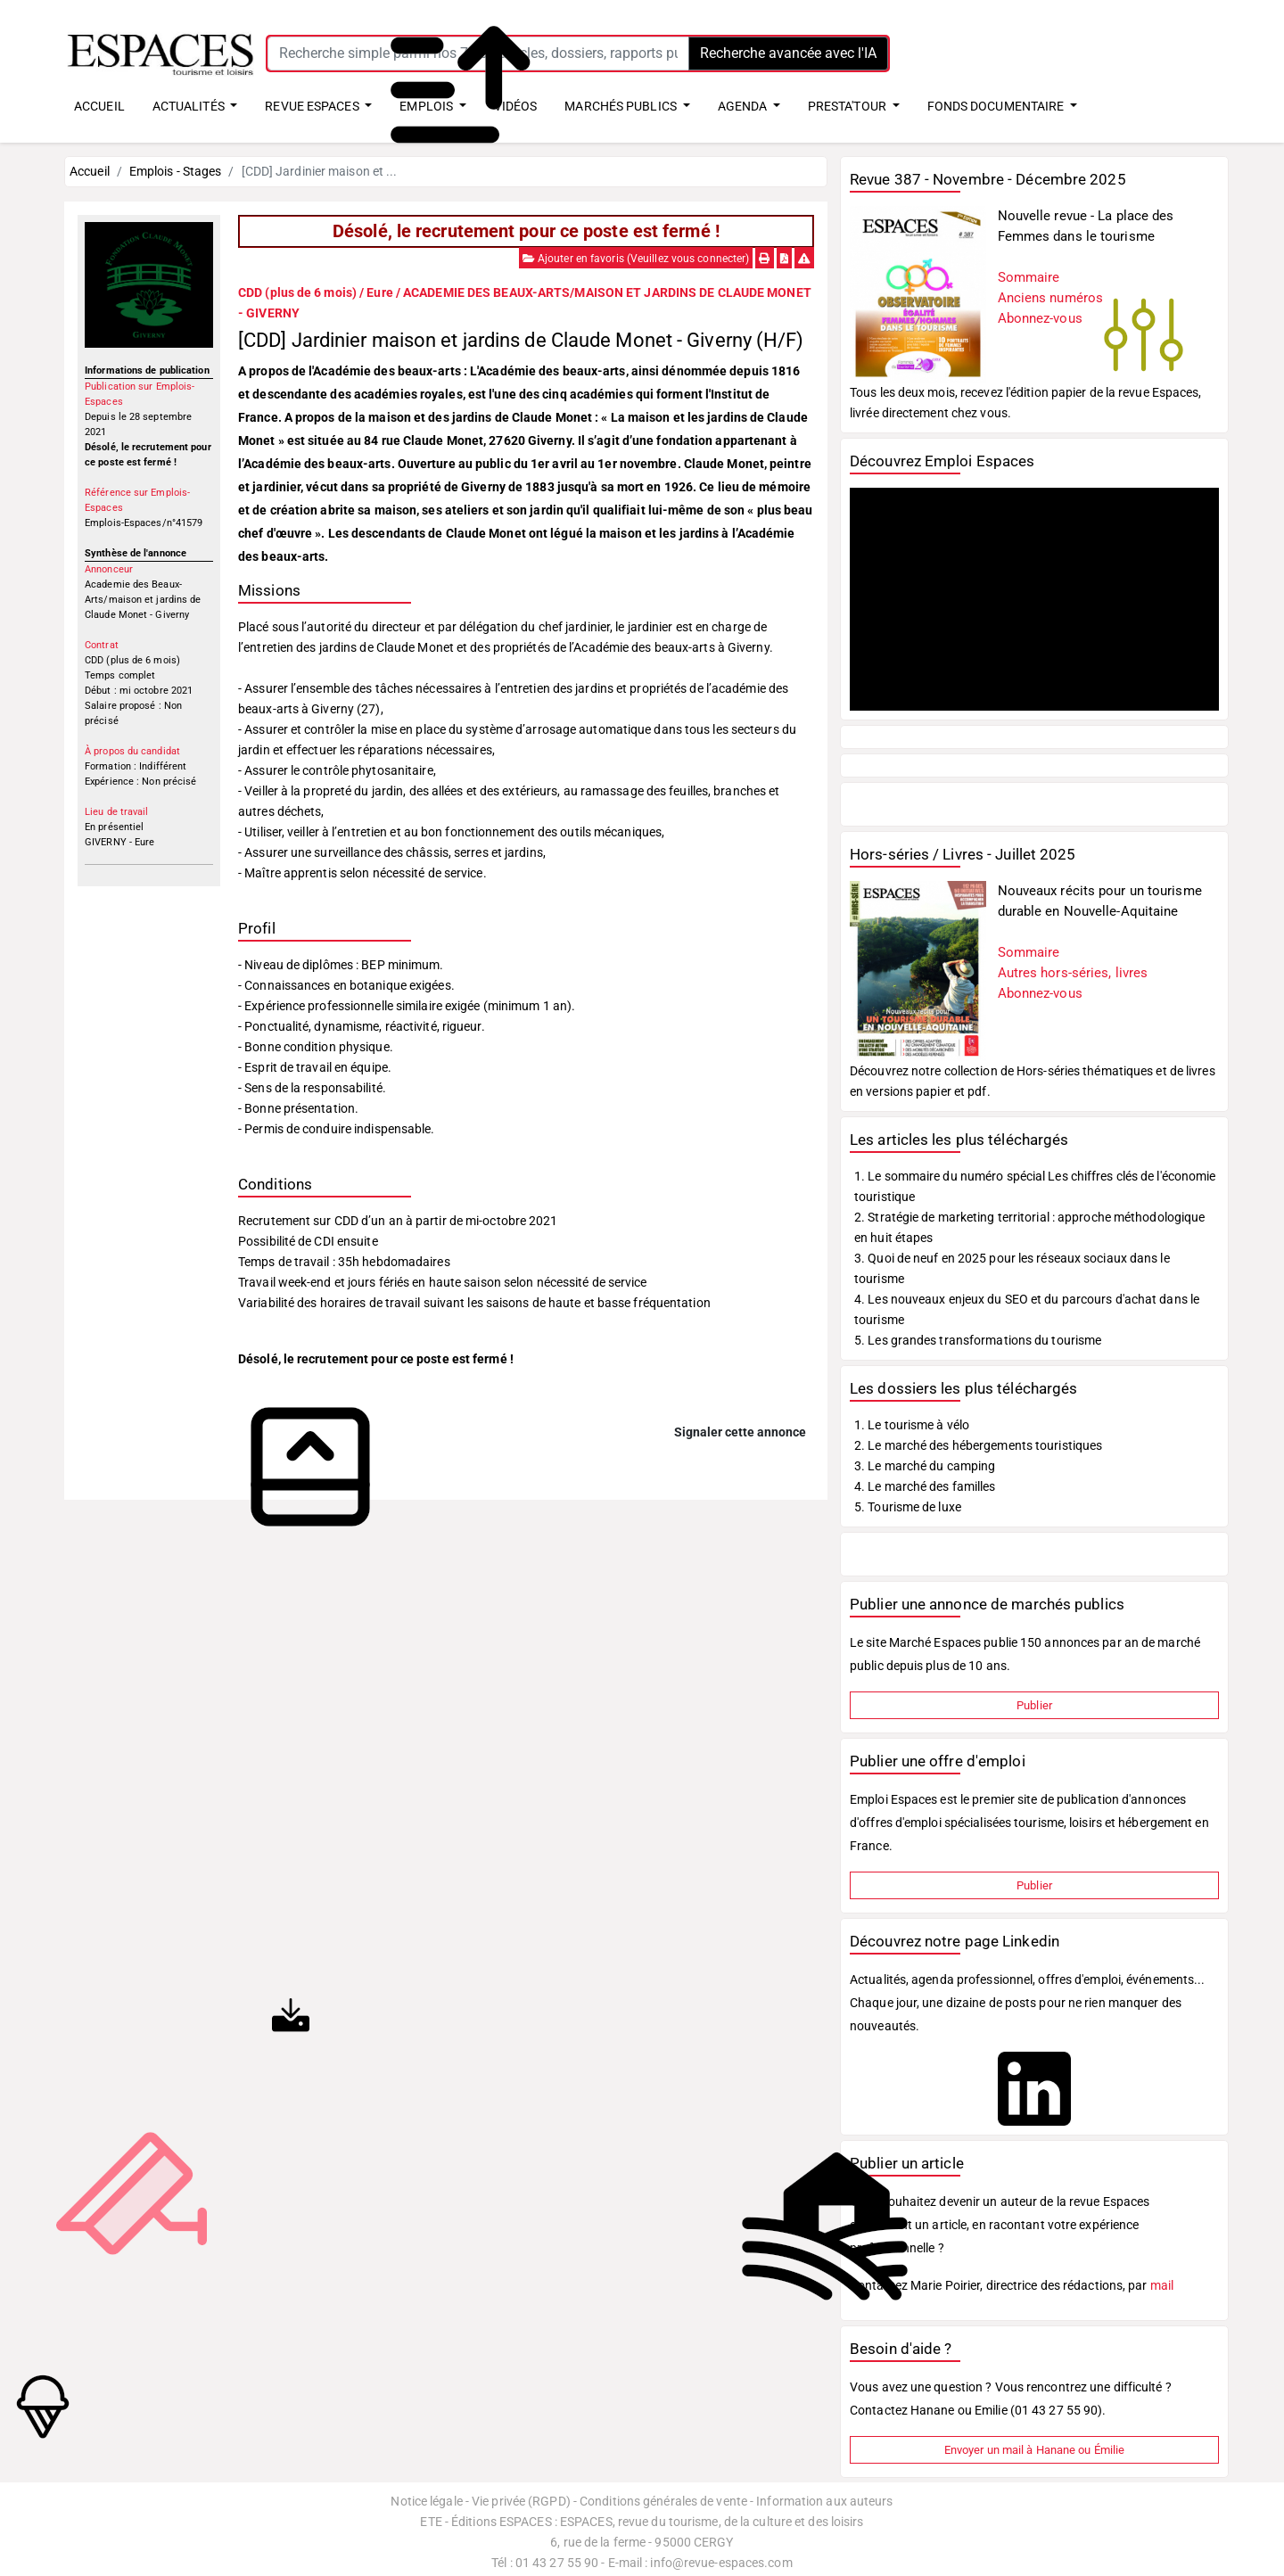  I want to click on sort items in descending order, so click(455, 90).